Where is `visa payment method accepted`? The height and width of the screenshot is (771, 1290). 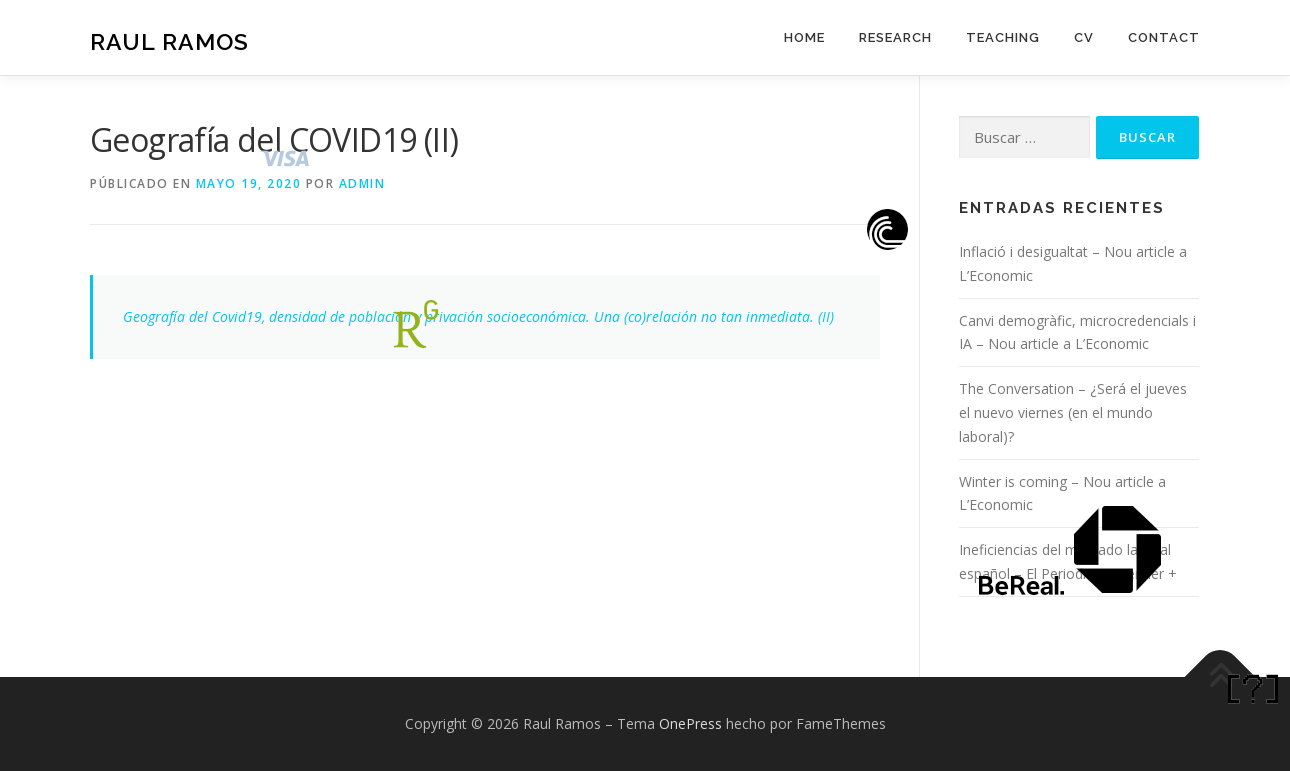
visa payment method accepted is located at coordinates (284, 158).